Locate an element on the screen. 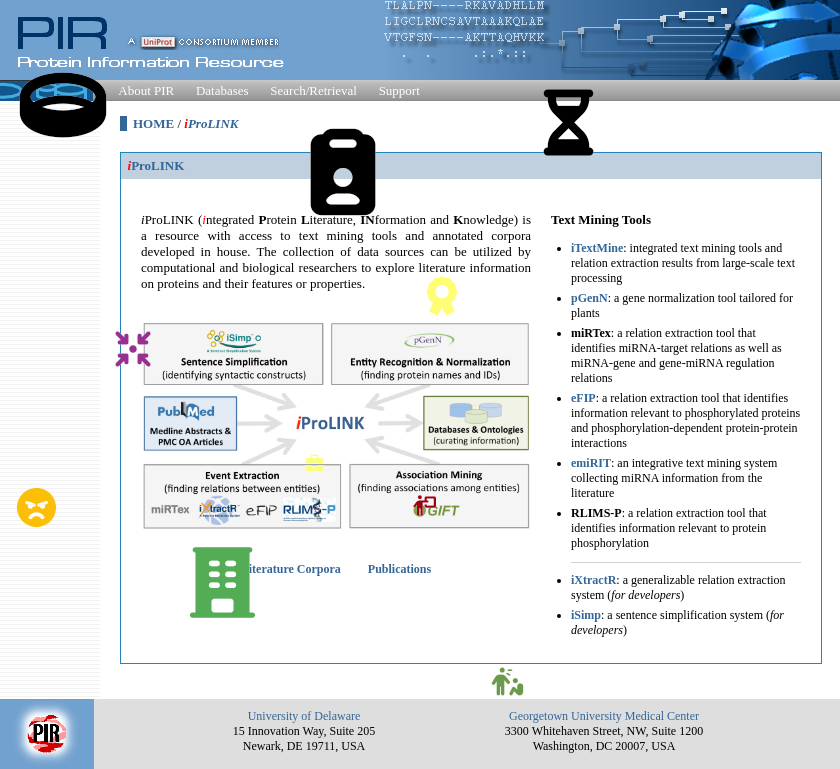 This screenshot has height=769, width=840. indicates a process is in progress or loading is located at coordinates (568, 122).